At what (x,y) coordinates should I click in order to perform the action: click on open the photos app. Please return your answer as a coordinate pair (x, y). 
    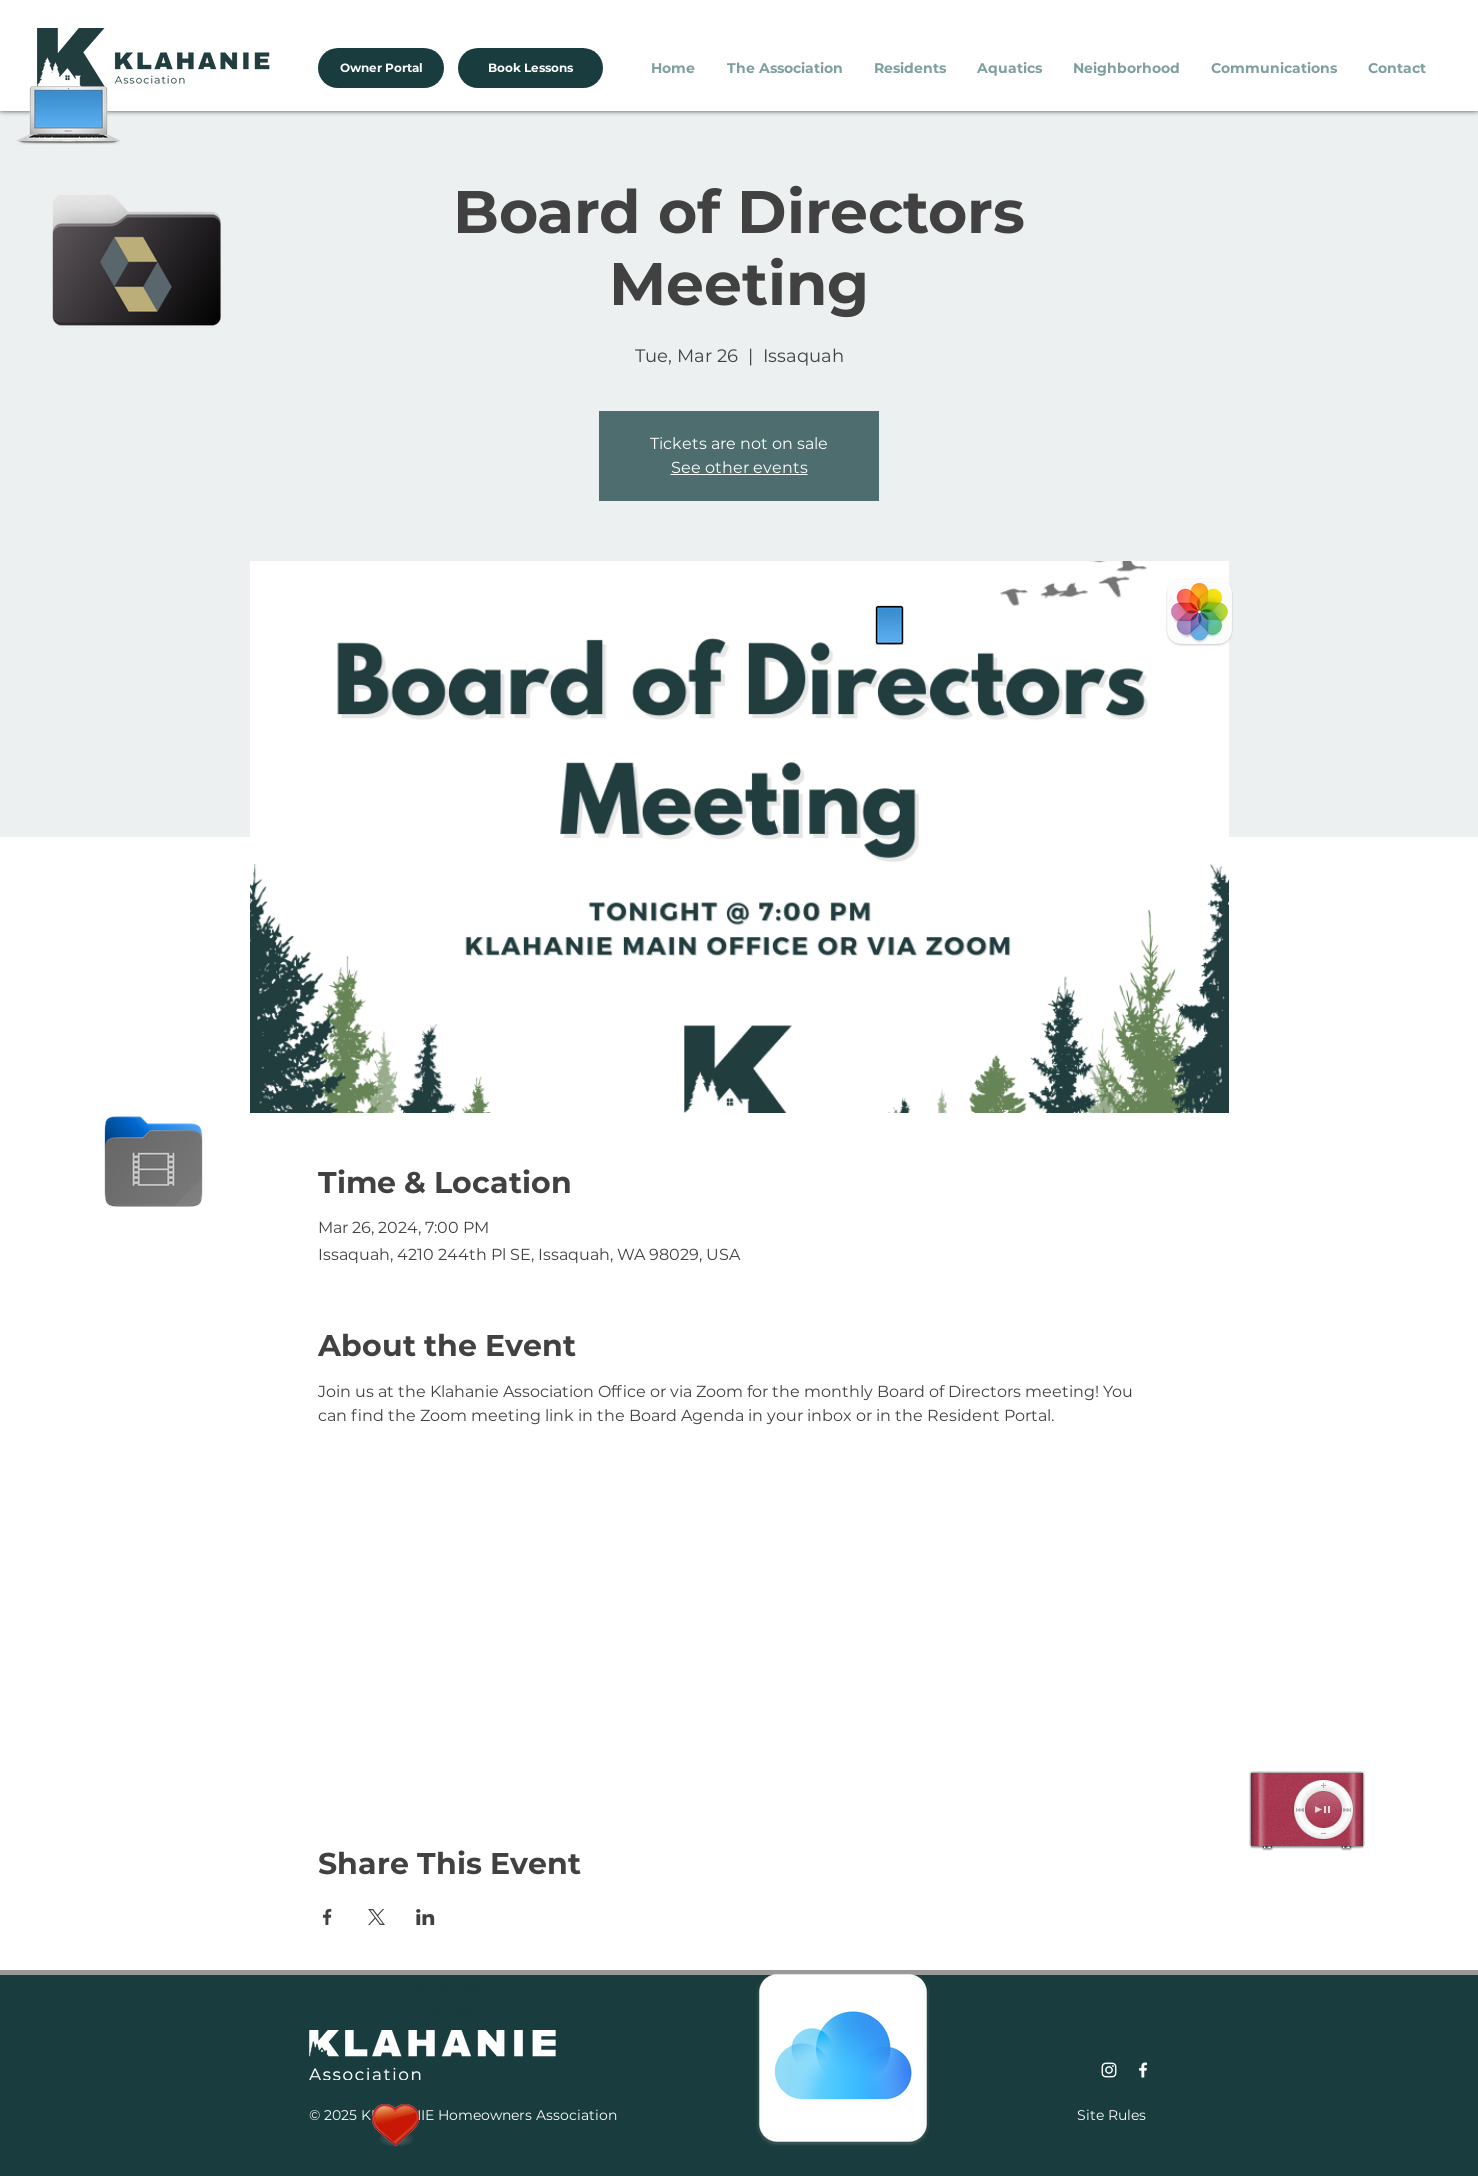
    Looking at the image, I should click on (1199, 611).